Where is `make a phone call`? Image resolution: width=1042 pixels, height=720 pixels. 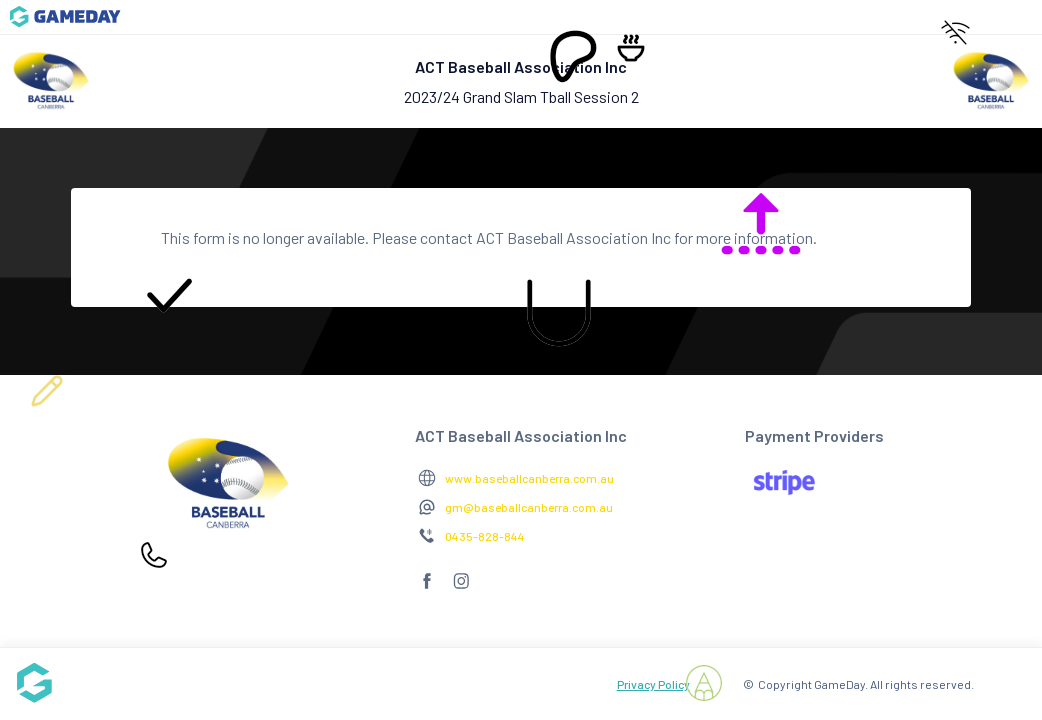 make a phone call is located at coordinates (153, 555).